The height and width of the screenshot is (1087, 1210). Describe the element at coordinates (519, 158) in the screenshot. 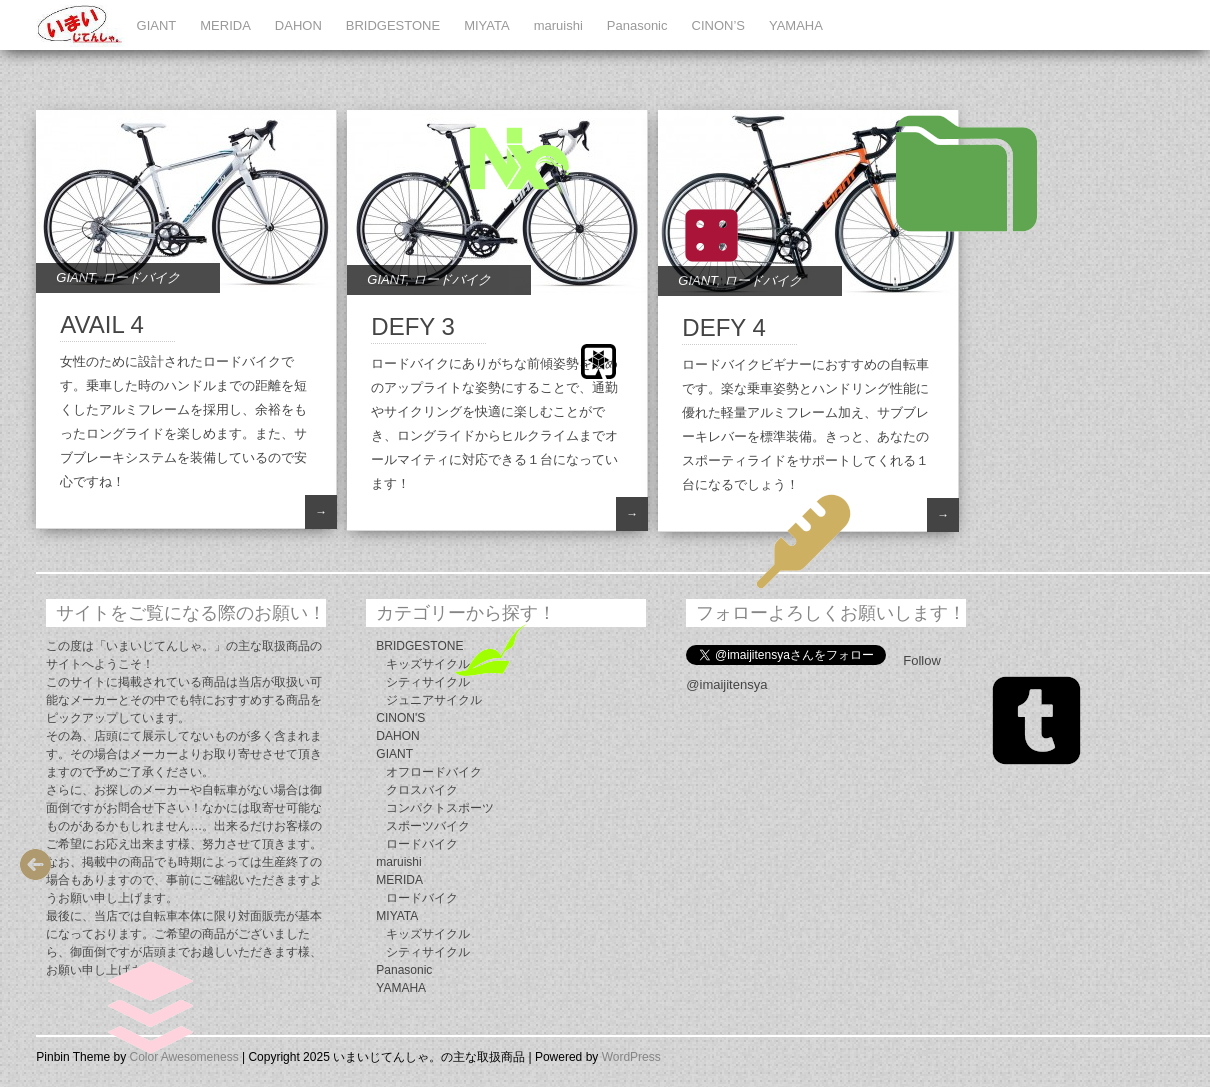

I see `nx build system logo` at that location.